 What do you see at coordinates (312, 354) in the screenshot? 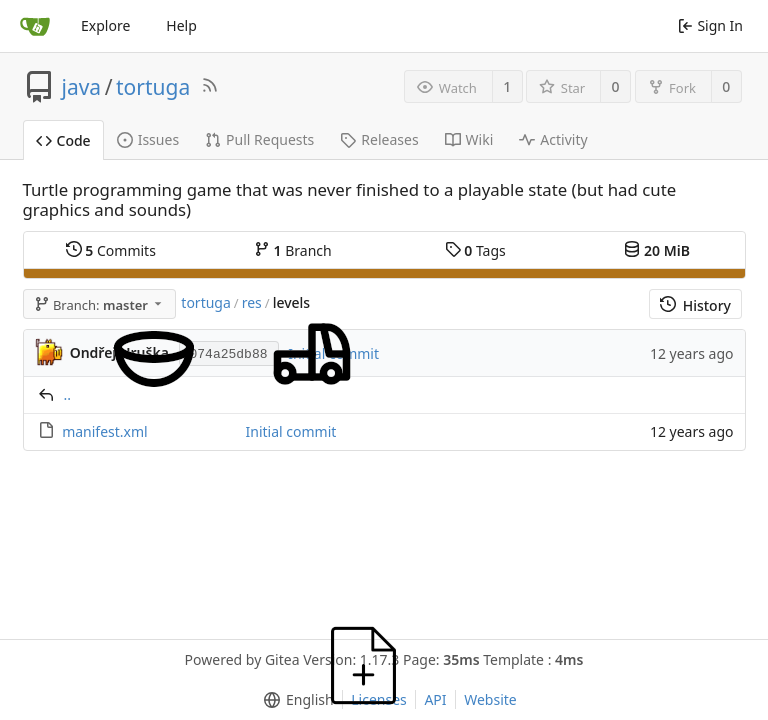
I see `track shipment or delivery status` at bounding box center [312, 354].